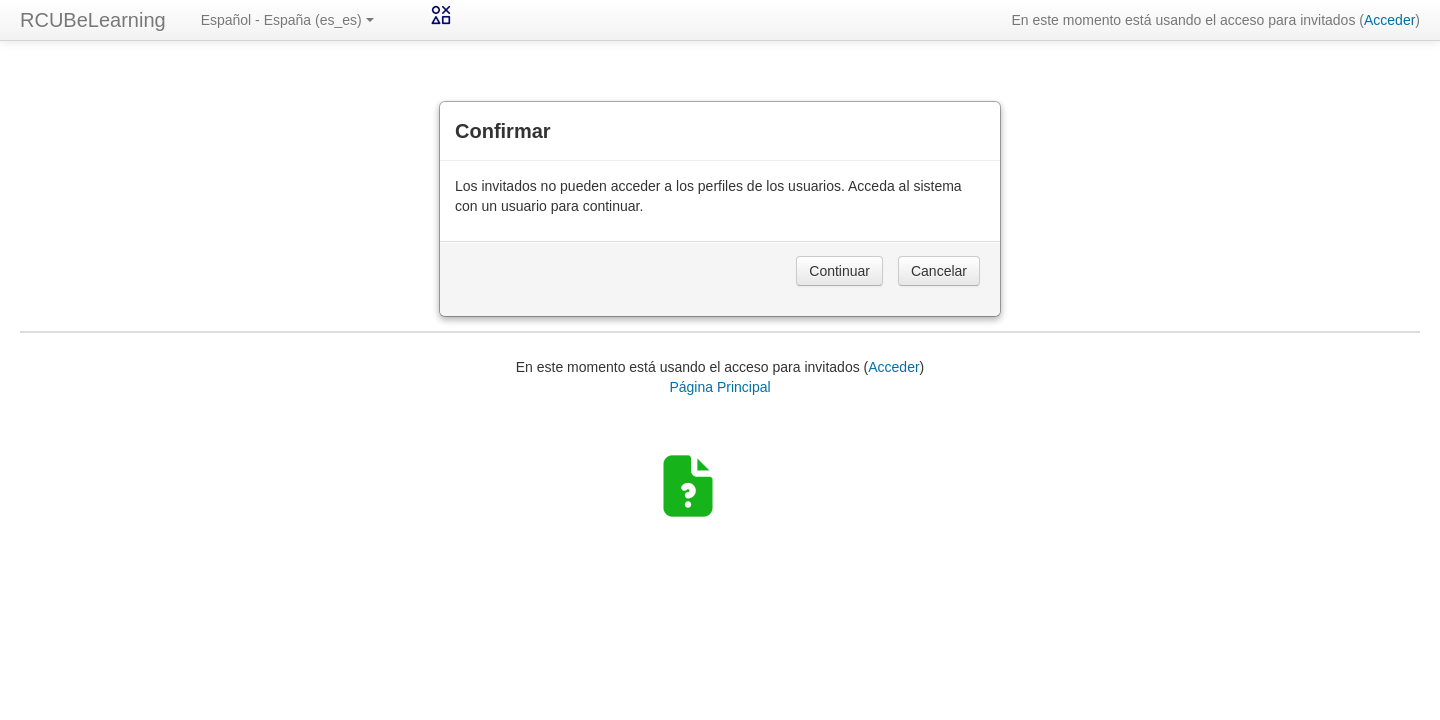 The image size is (1440, 720). What do you see at coordinates (441, 15) in the screenshot?
I see `browse icon library or icon picker` at bounding box center [441, 15].